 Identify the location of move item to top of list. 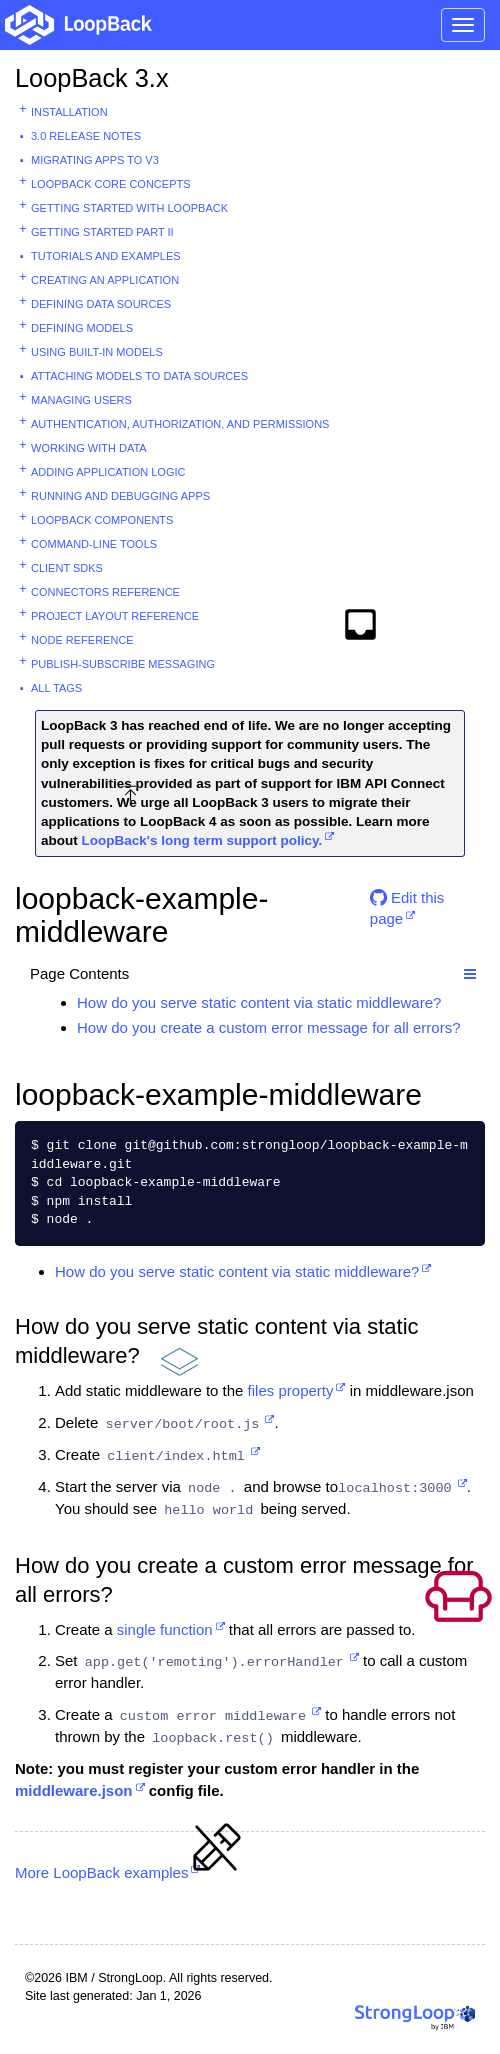
(130, 793).